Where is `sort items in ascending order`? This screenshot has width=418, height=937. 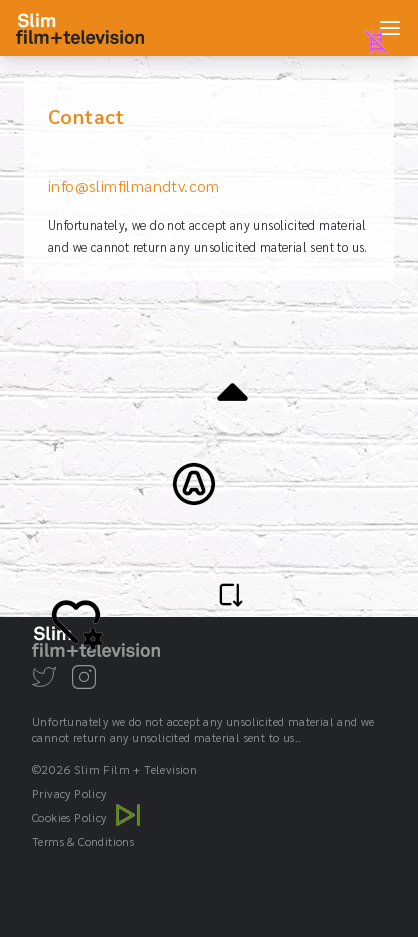 sort items in ascending order is located at coordinates (232, 403).